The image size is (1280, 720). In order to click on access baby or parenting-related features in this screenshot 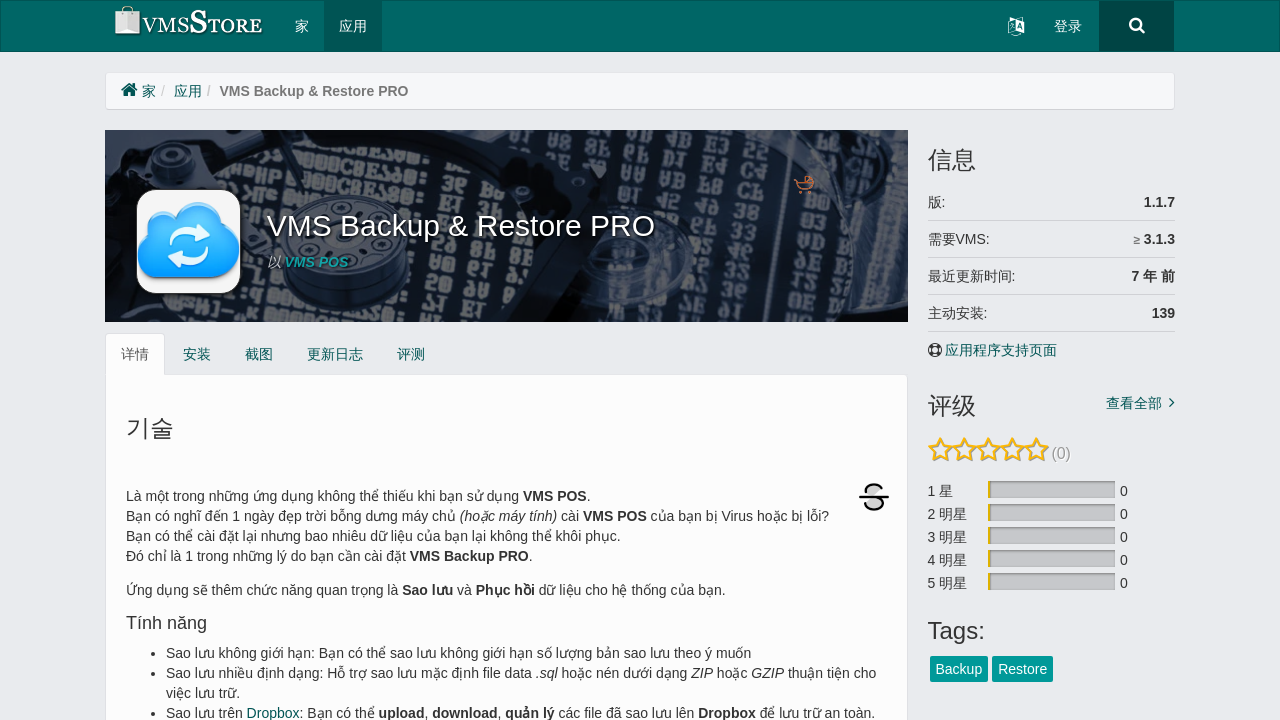, I will do `click(804, 184)`.